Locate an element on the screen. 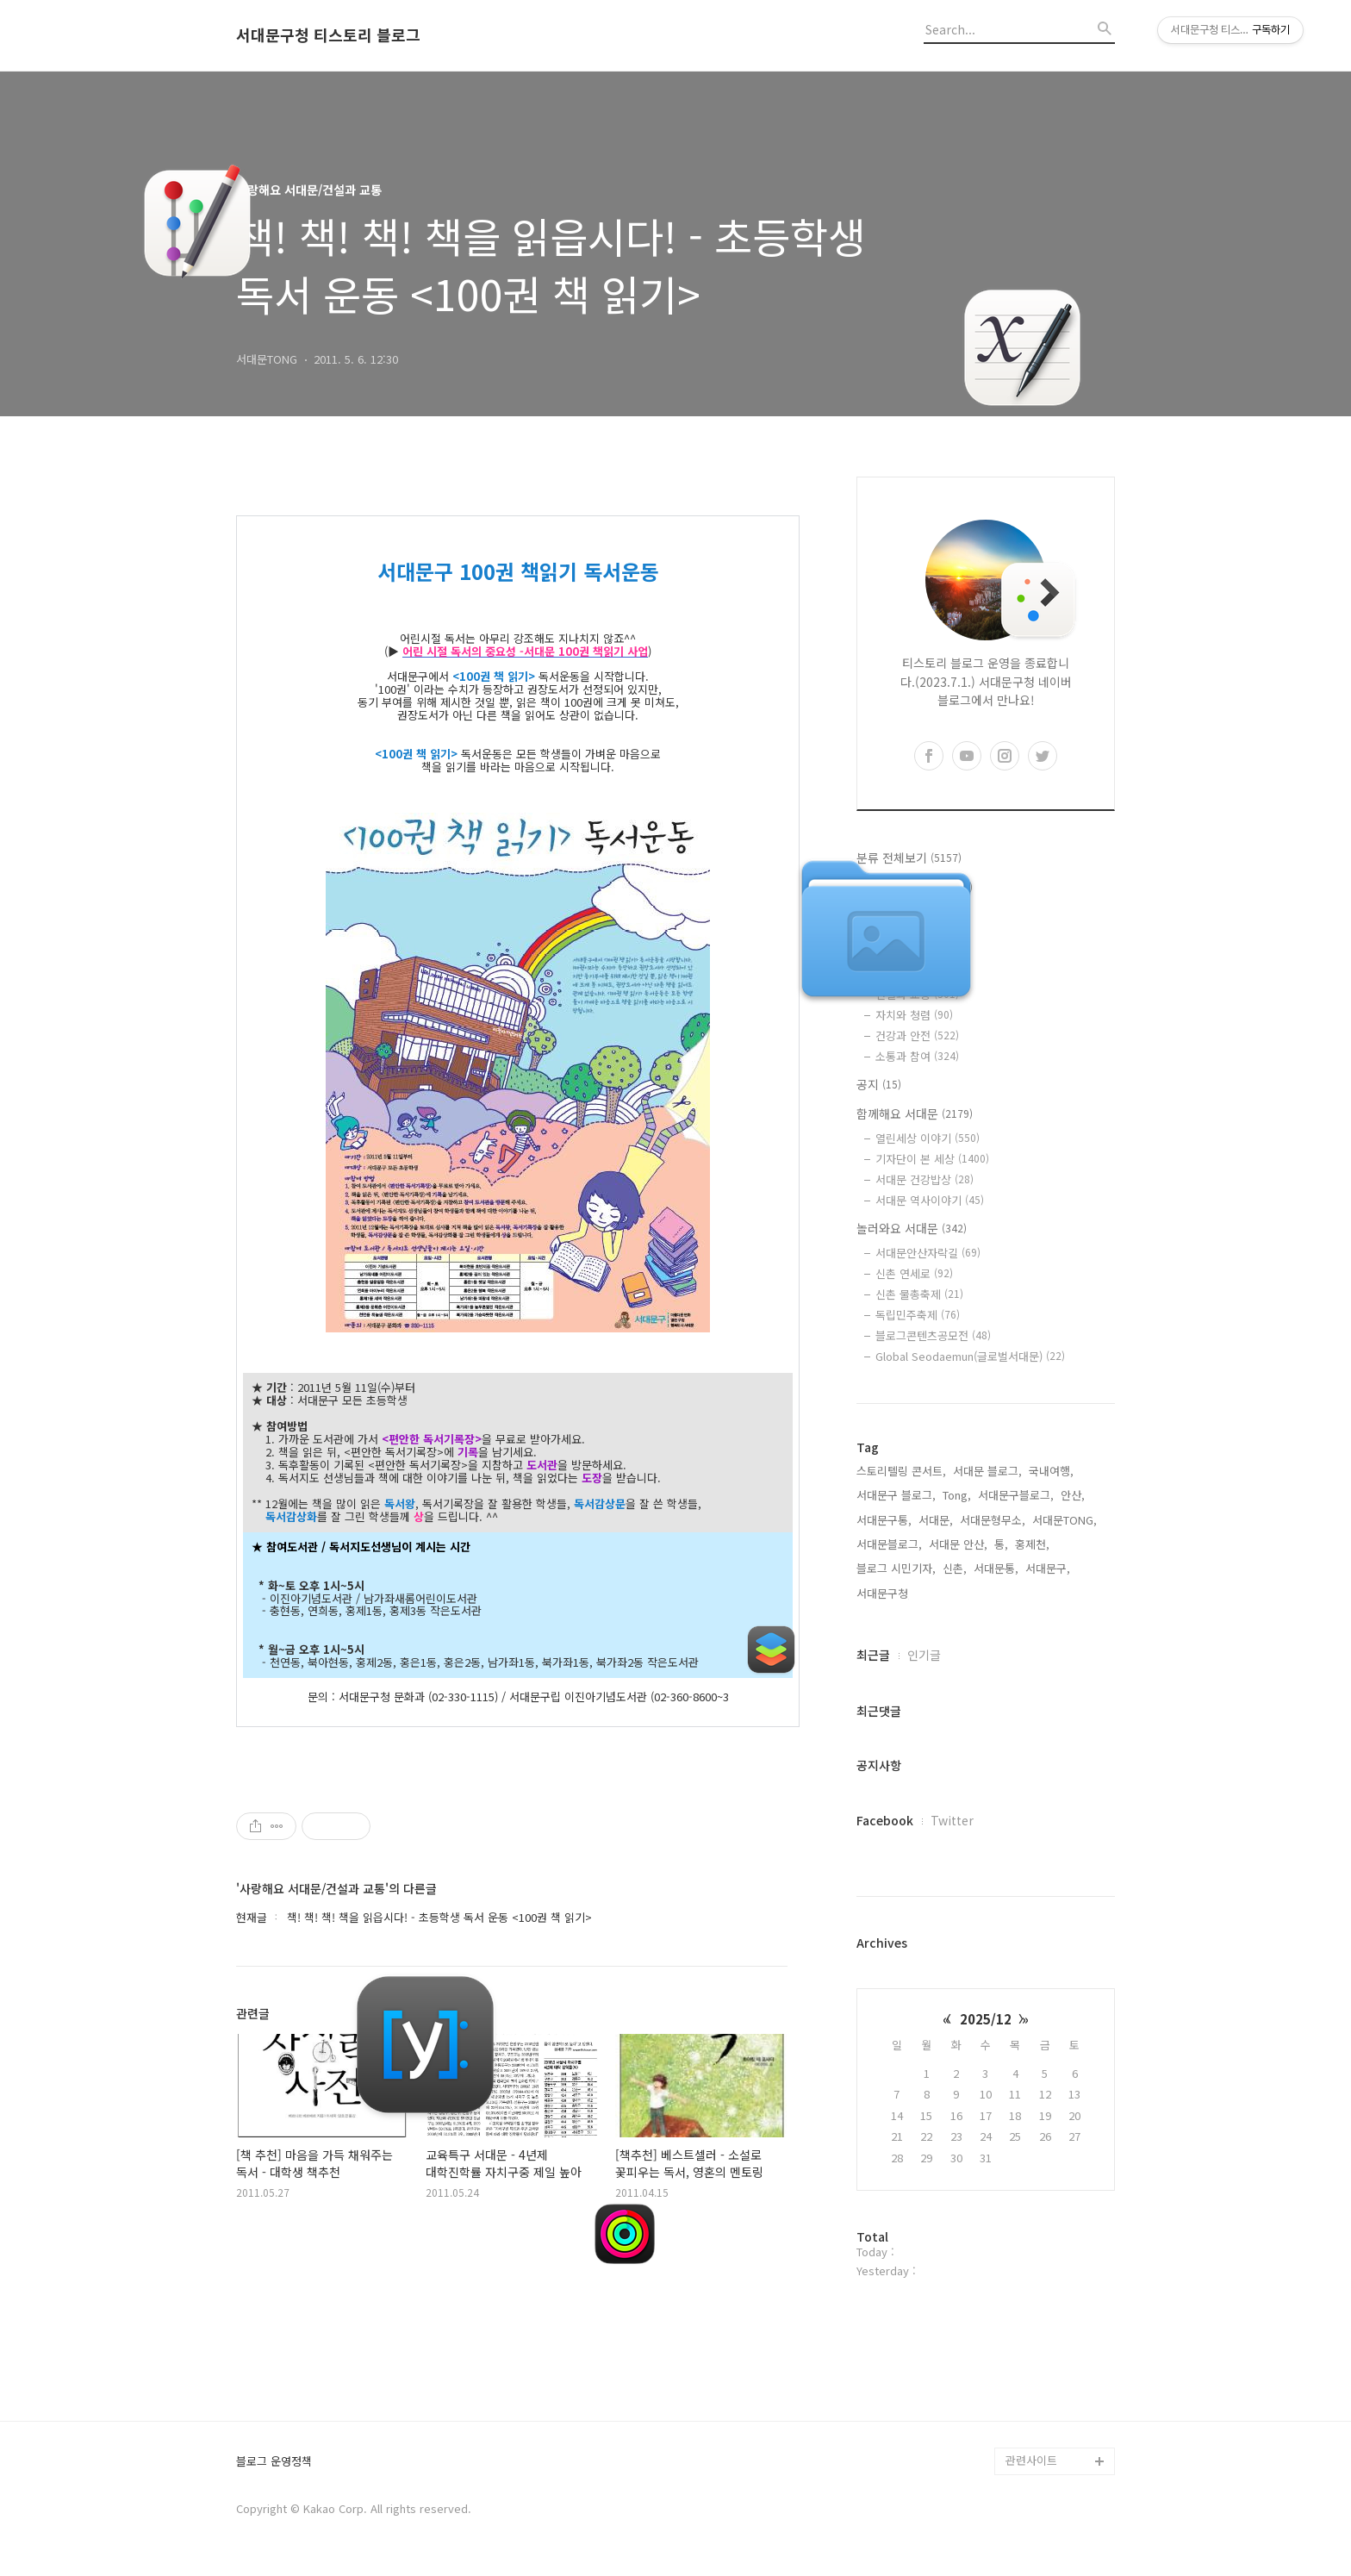 Image resolution: width=1351 pixels, height=2576 pixels. open your pictures folder is located at coordinates (886, 928).